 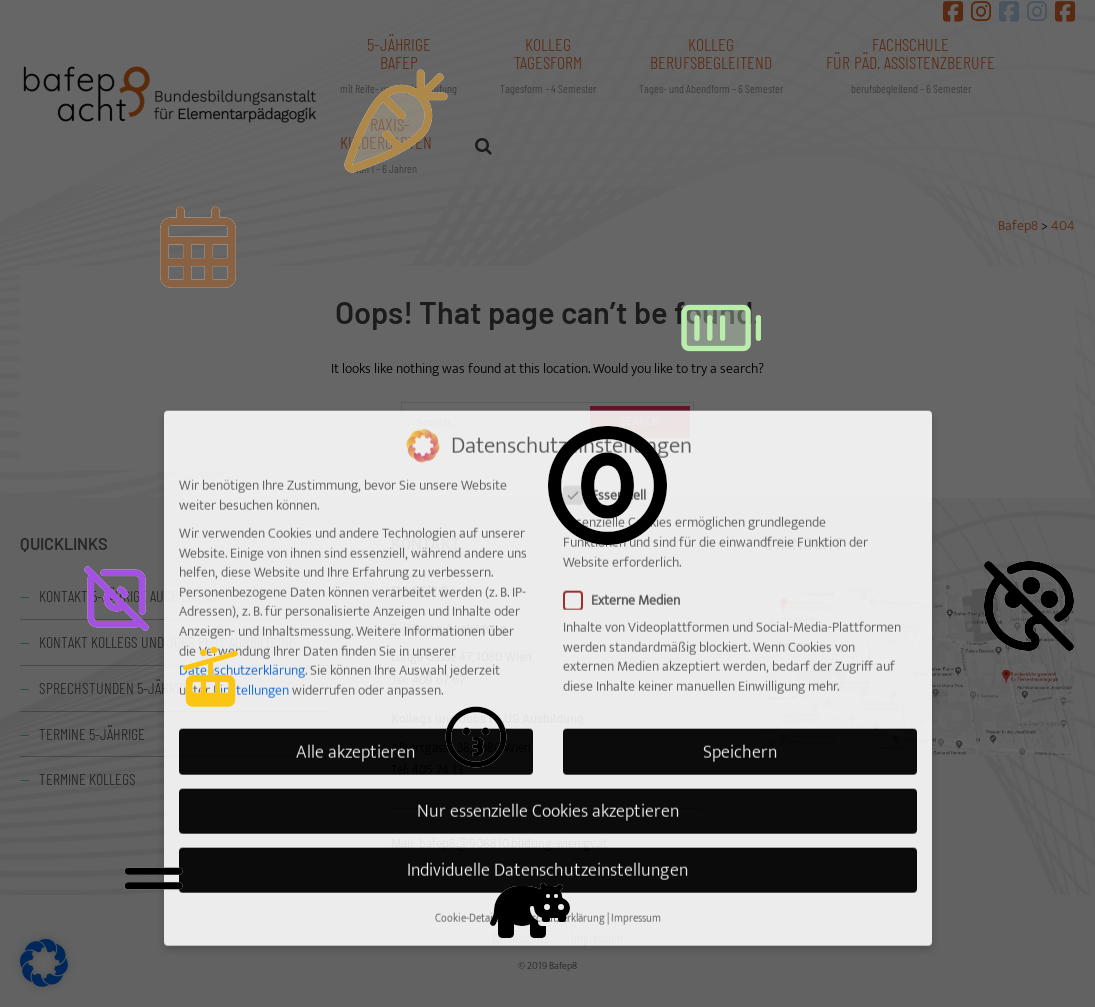 What do you see at coordinates (476, 737) in the screenshot?
I see `send a kiss emoji reaction` at bounding box center [476, 737].